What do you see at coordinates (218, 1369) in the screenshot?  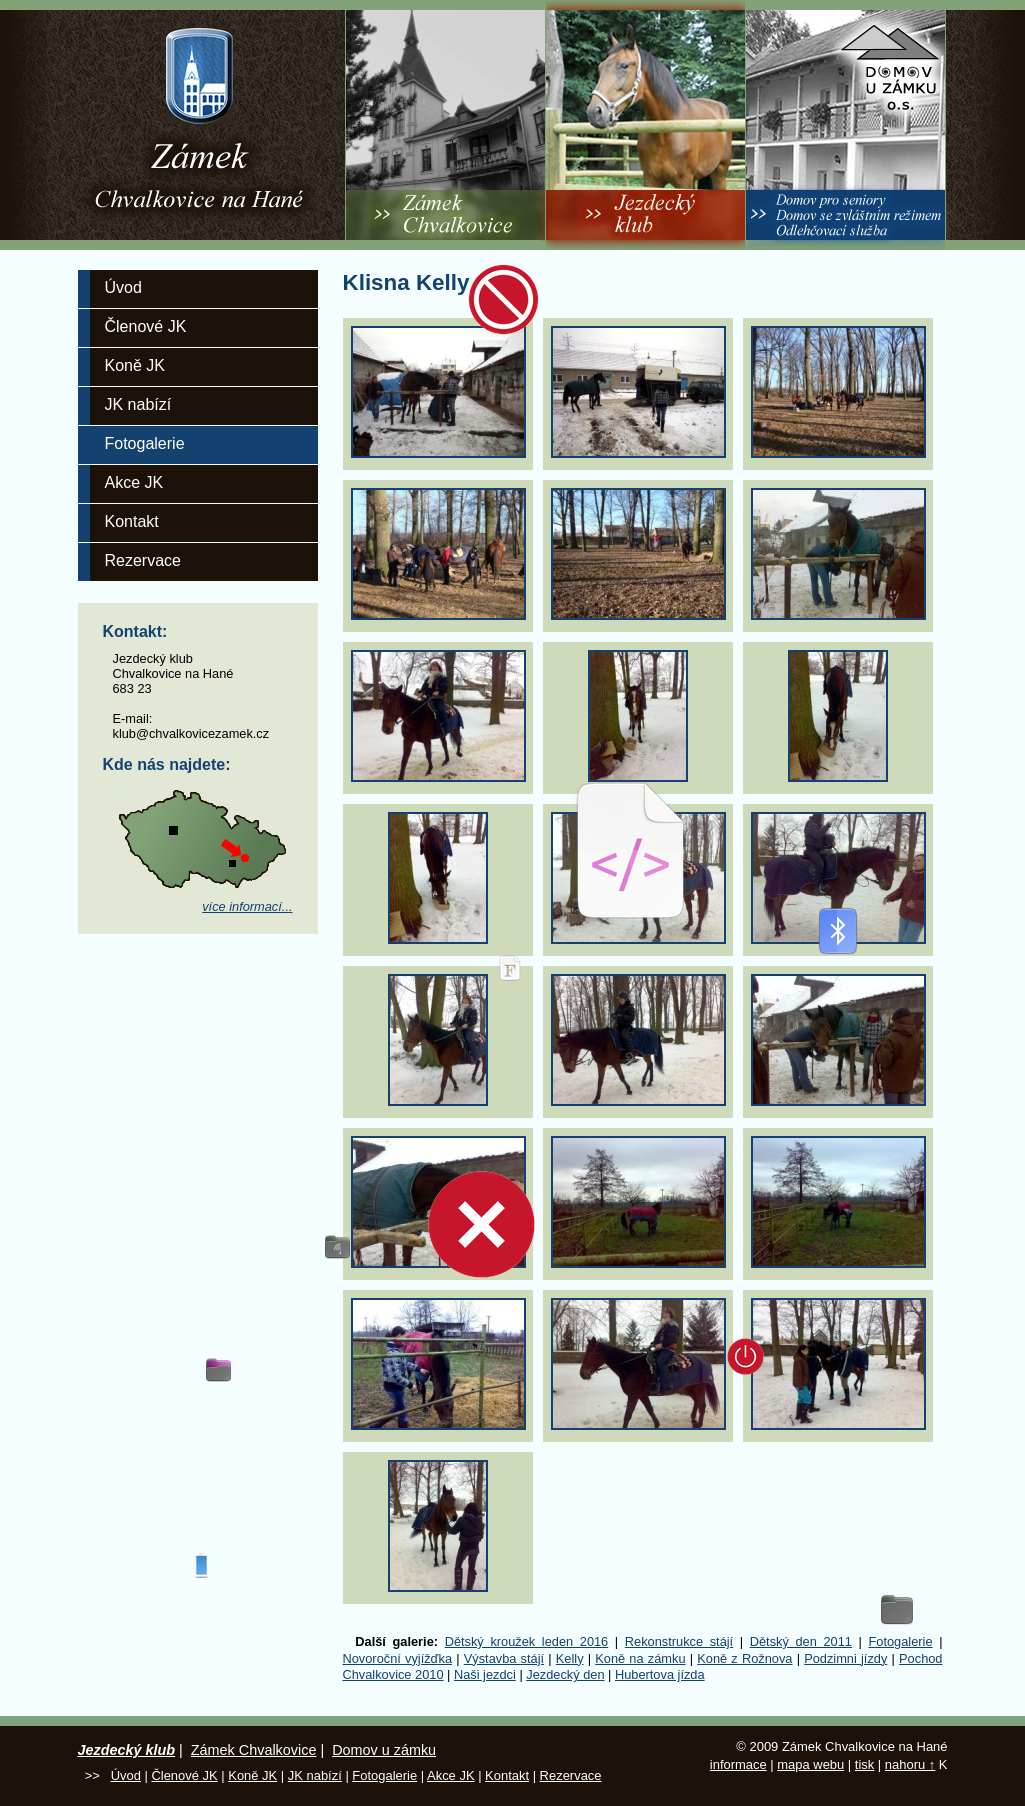 I see `open folder containing files` at bounding box center [218, 1369].